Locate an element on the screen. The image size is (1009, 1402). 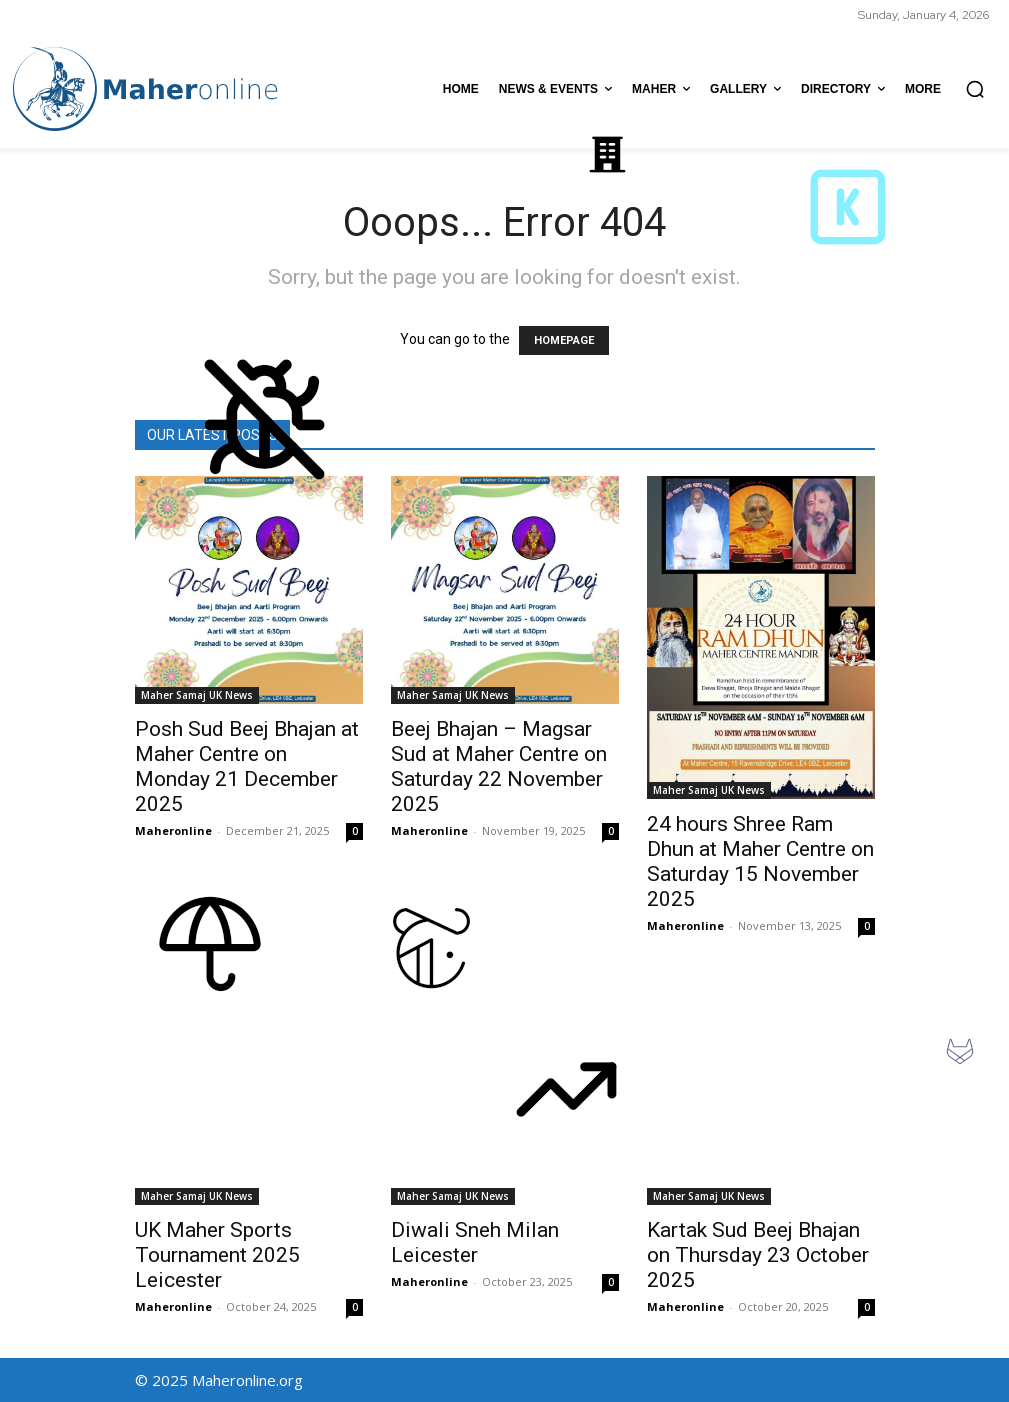
view weather protection or rain forecast is located at coordinates (210, 944).